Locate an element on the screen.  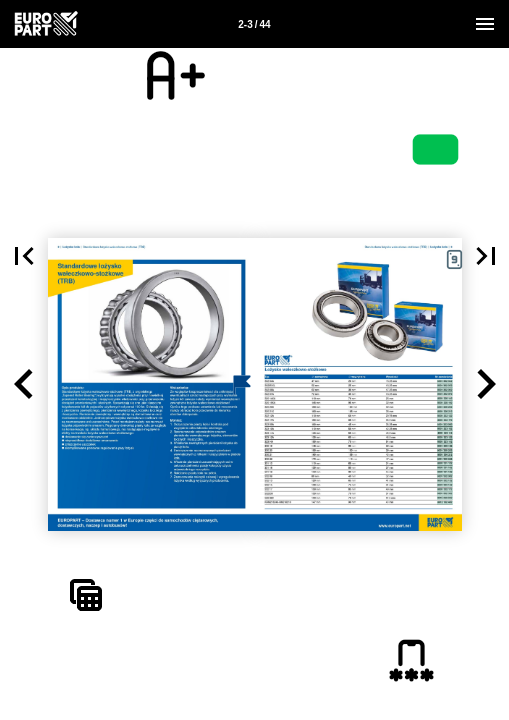
play the 9 card in a card game is located at coordinates (454, 259).